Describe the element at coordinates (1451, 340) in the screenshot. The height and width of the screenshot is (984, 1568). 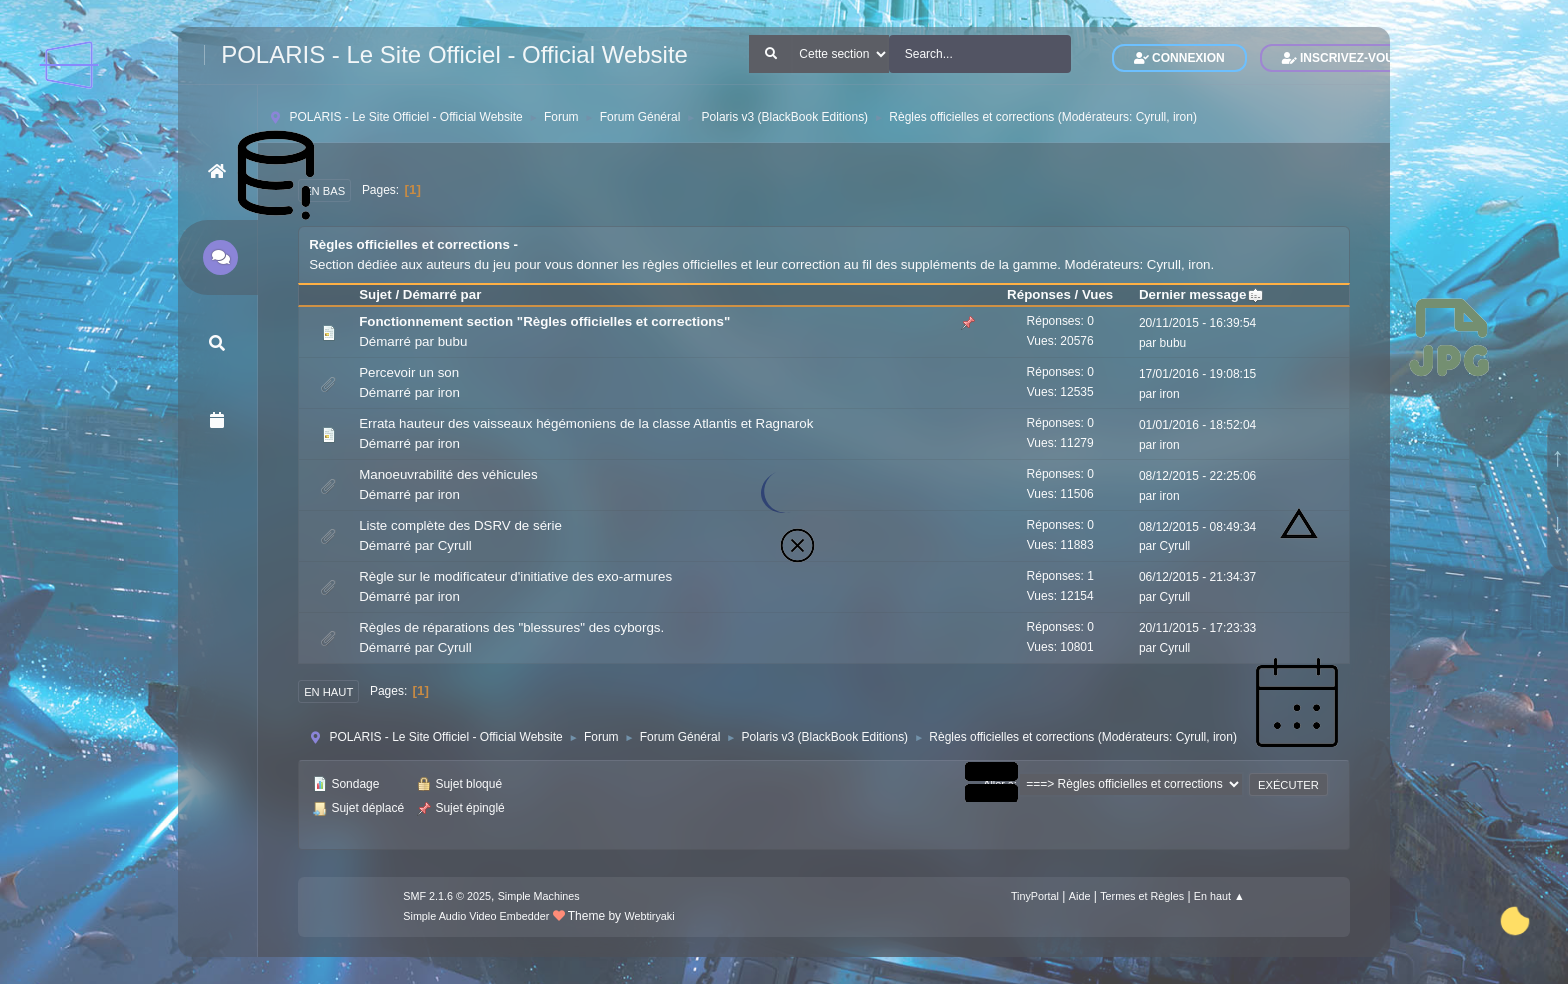
I see `view or open a JPG image file` at that location.